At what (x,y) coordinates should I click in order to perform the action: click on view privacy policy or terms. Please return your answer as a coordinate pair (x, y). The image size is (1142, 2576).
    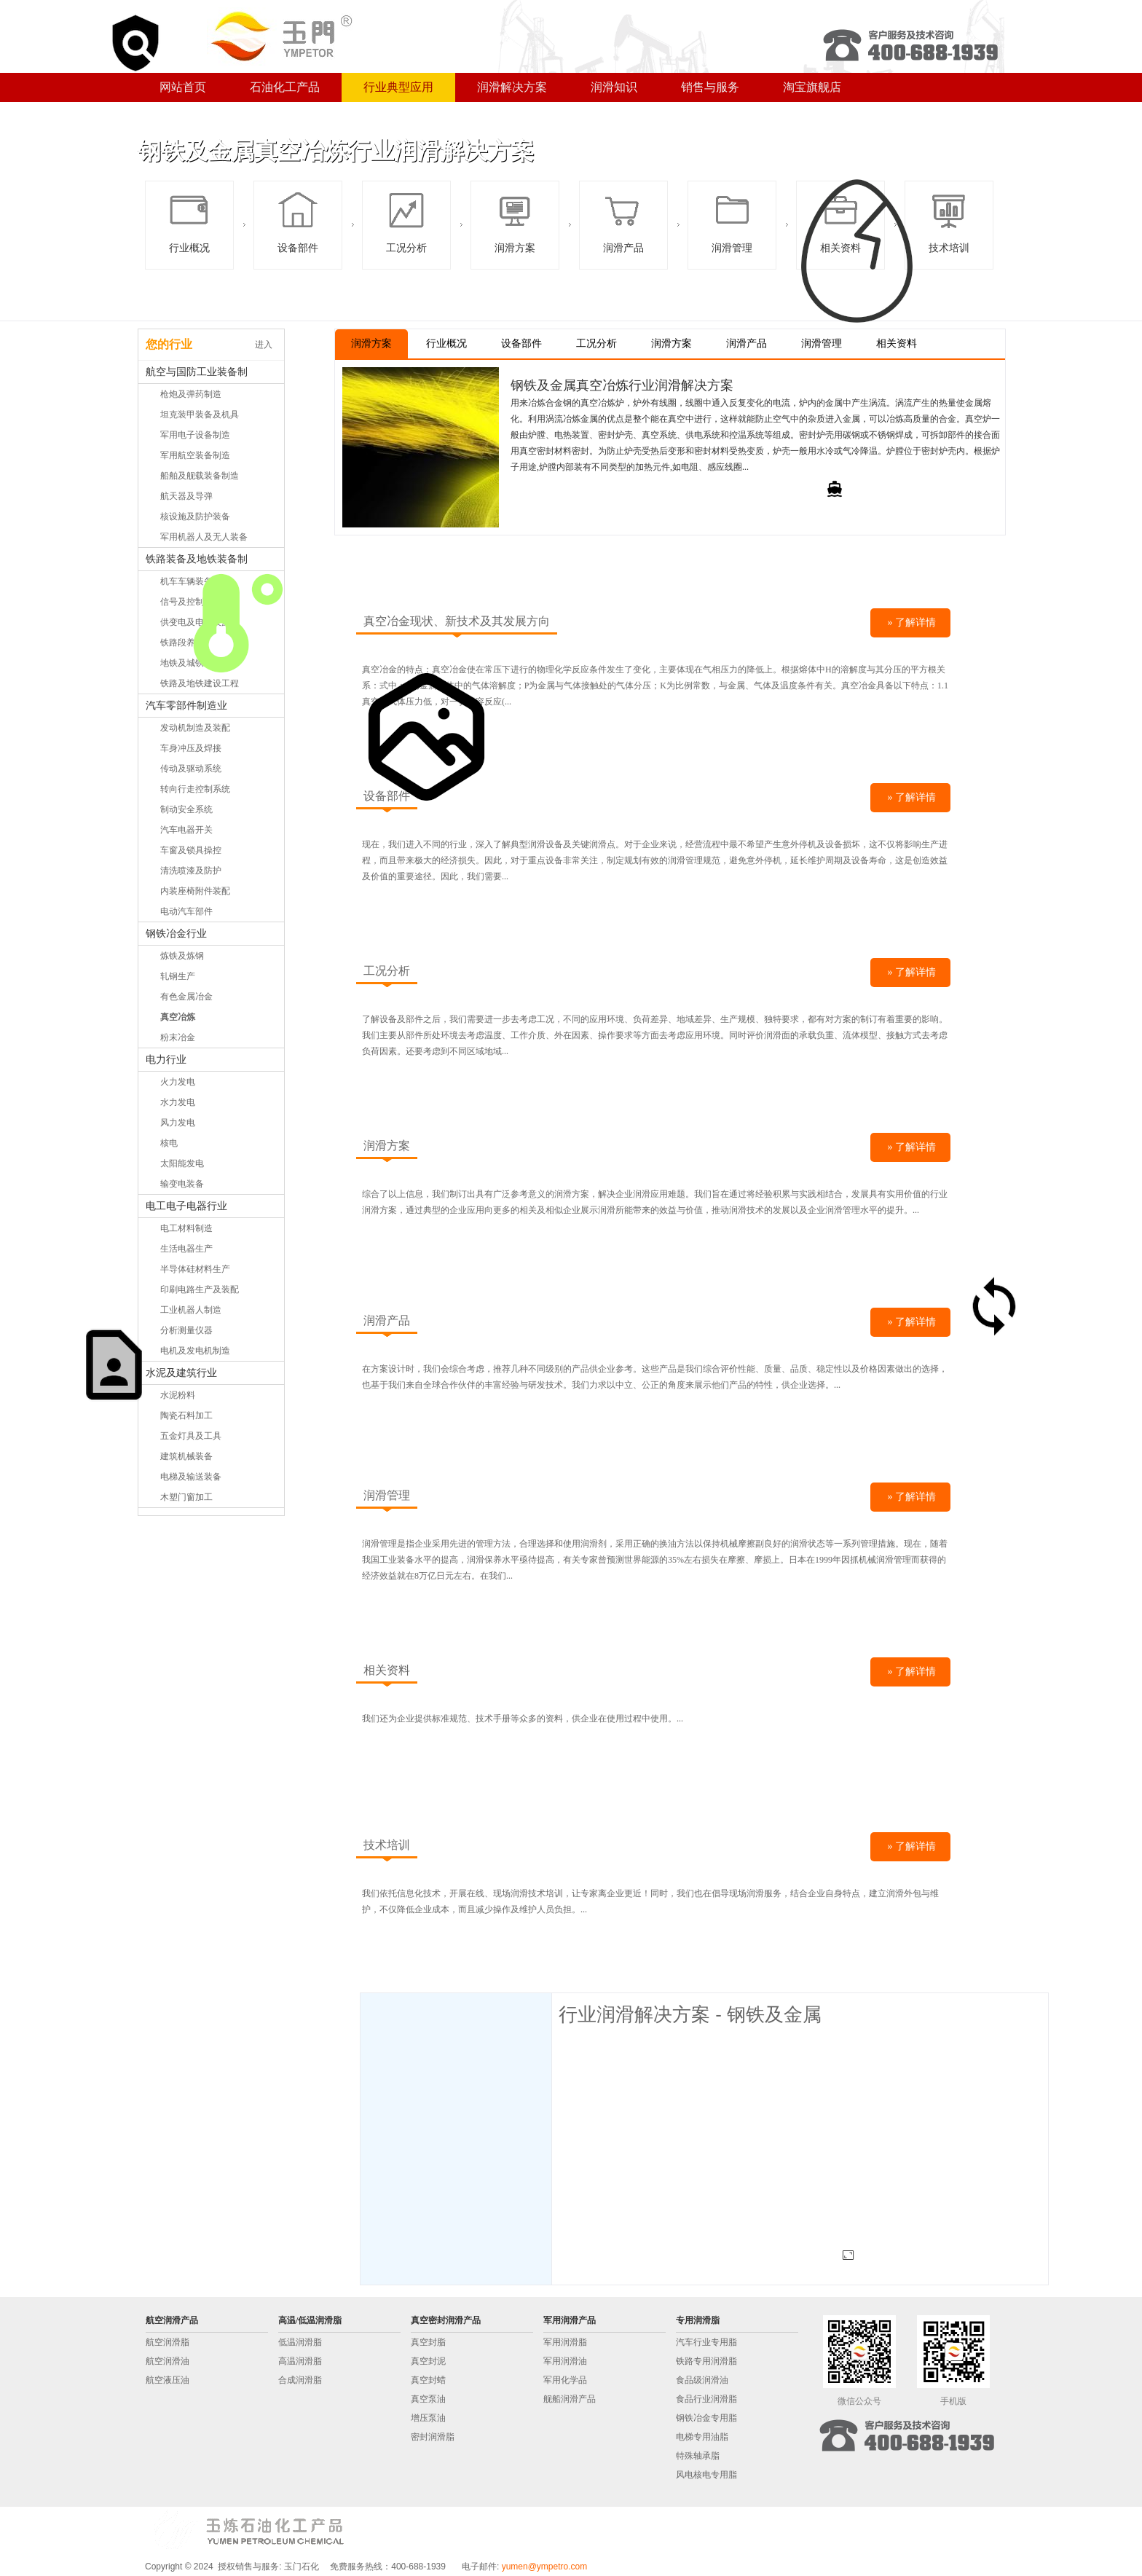
    Looking at the image, I should click on (135, 43).